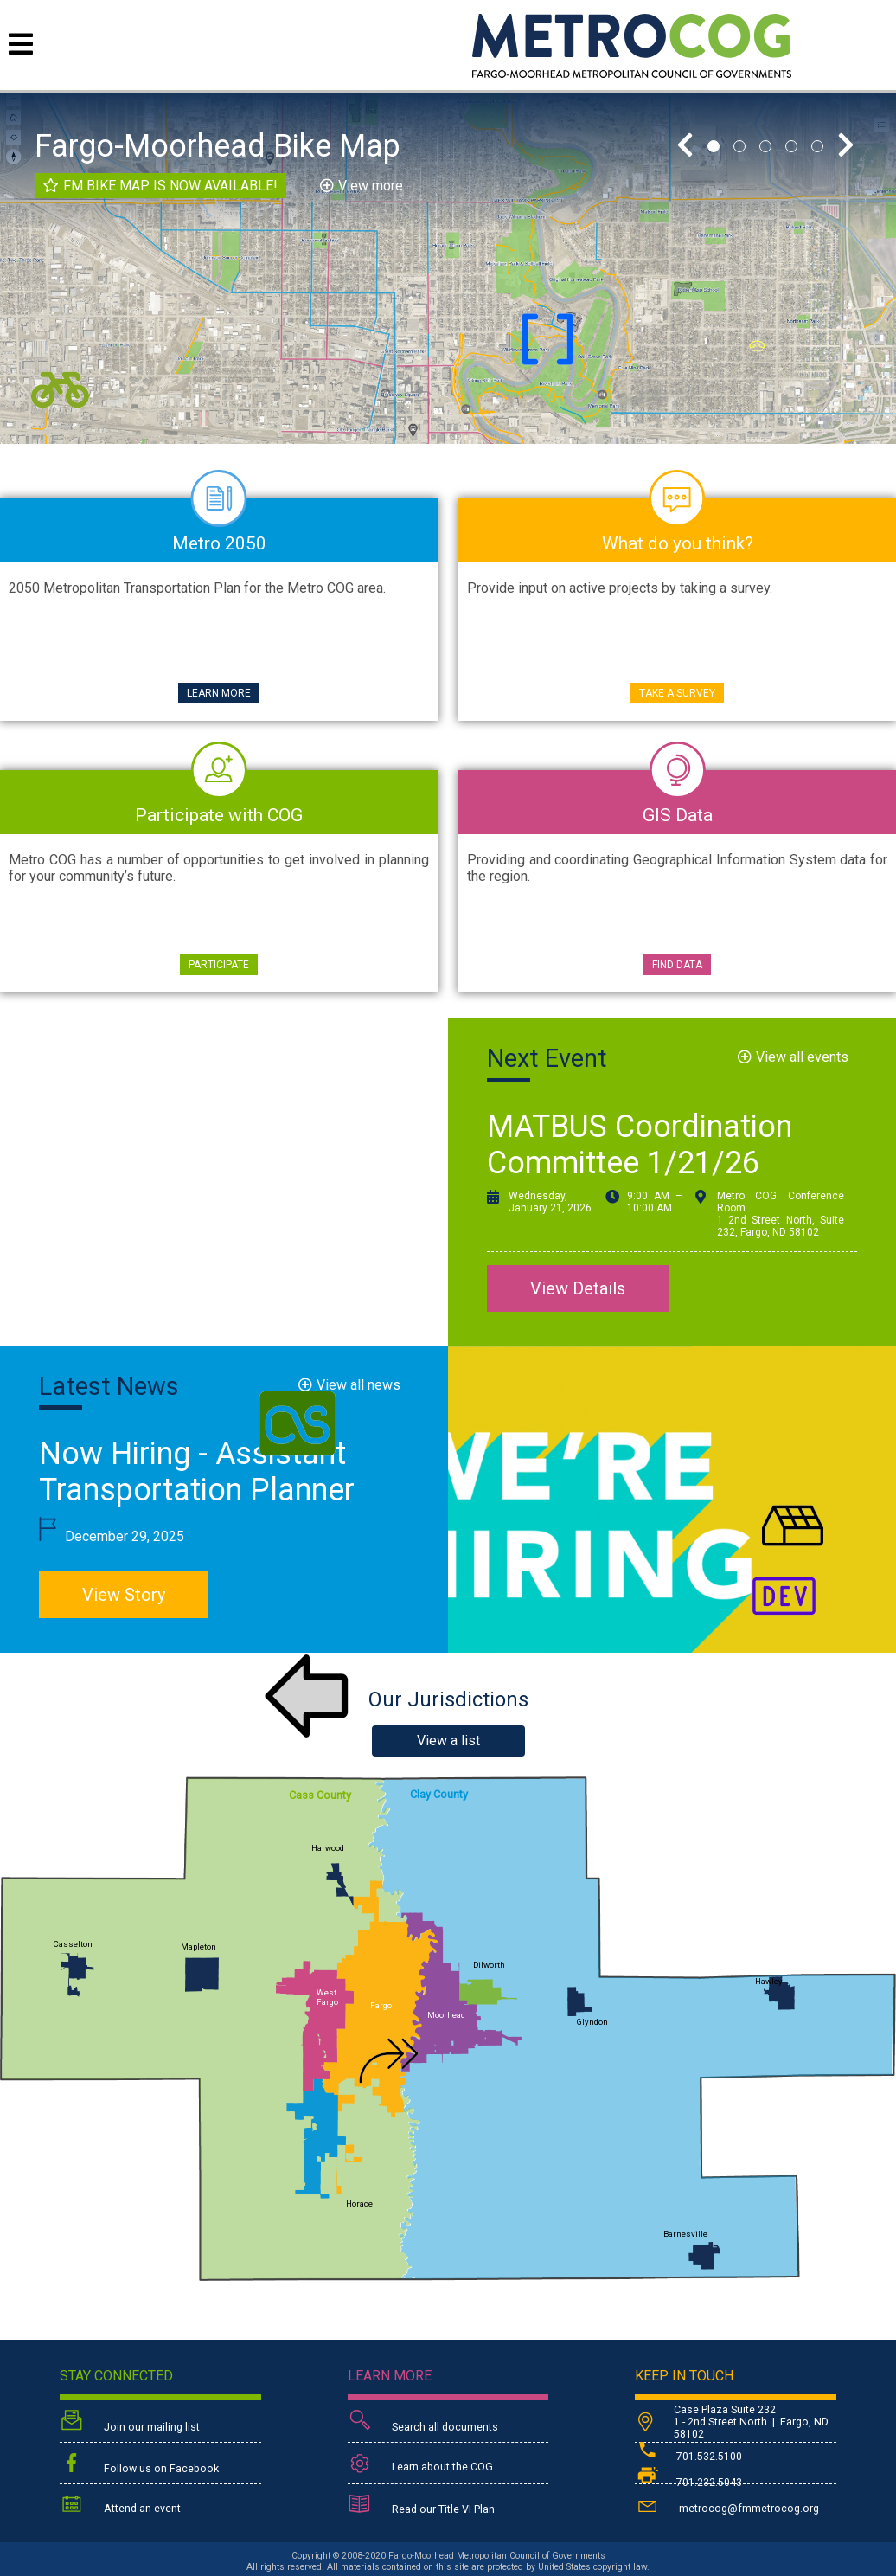 The width and height of the screenshot is (896, 2576). What do you see at coordinates (310, 1696) in the screenshot?
I see `go back to the previous screen` at bounding box center [310, 1696].